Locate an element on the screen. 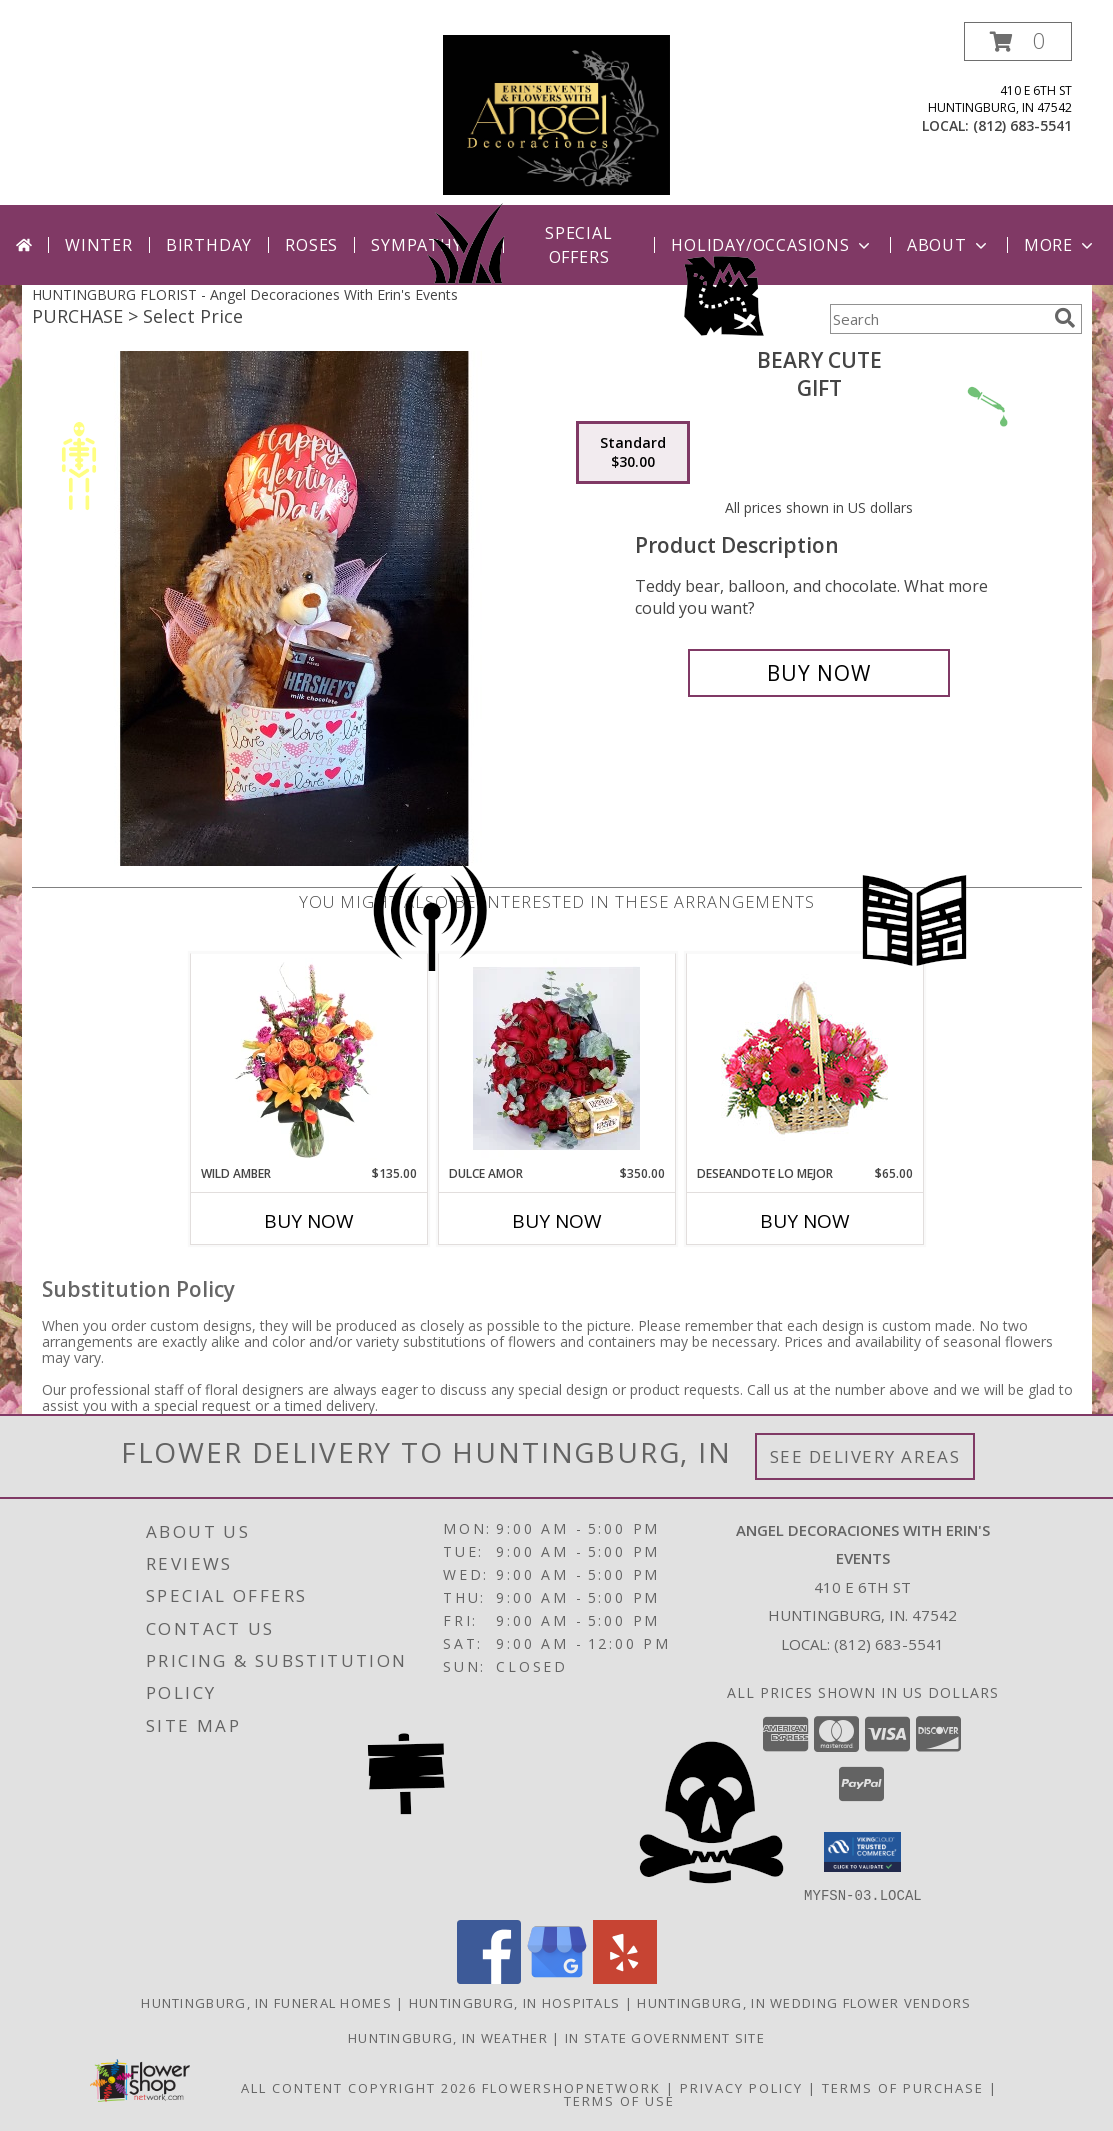 The width and height of the screenshot is (1113, 2131). view in-game signpost or hint is located at coordinates (407, 1772).